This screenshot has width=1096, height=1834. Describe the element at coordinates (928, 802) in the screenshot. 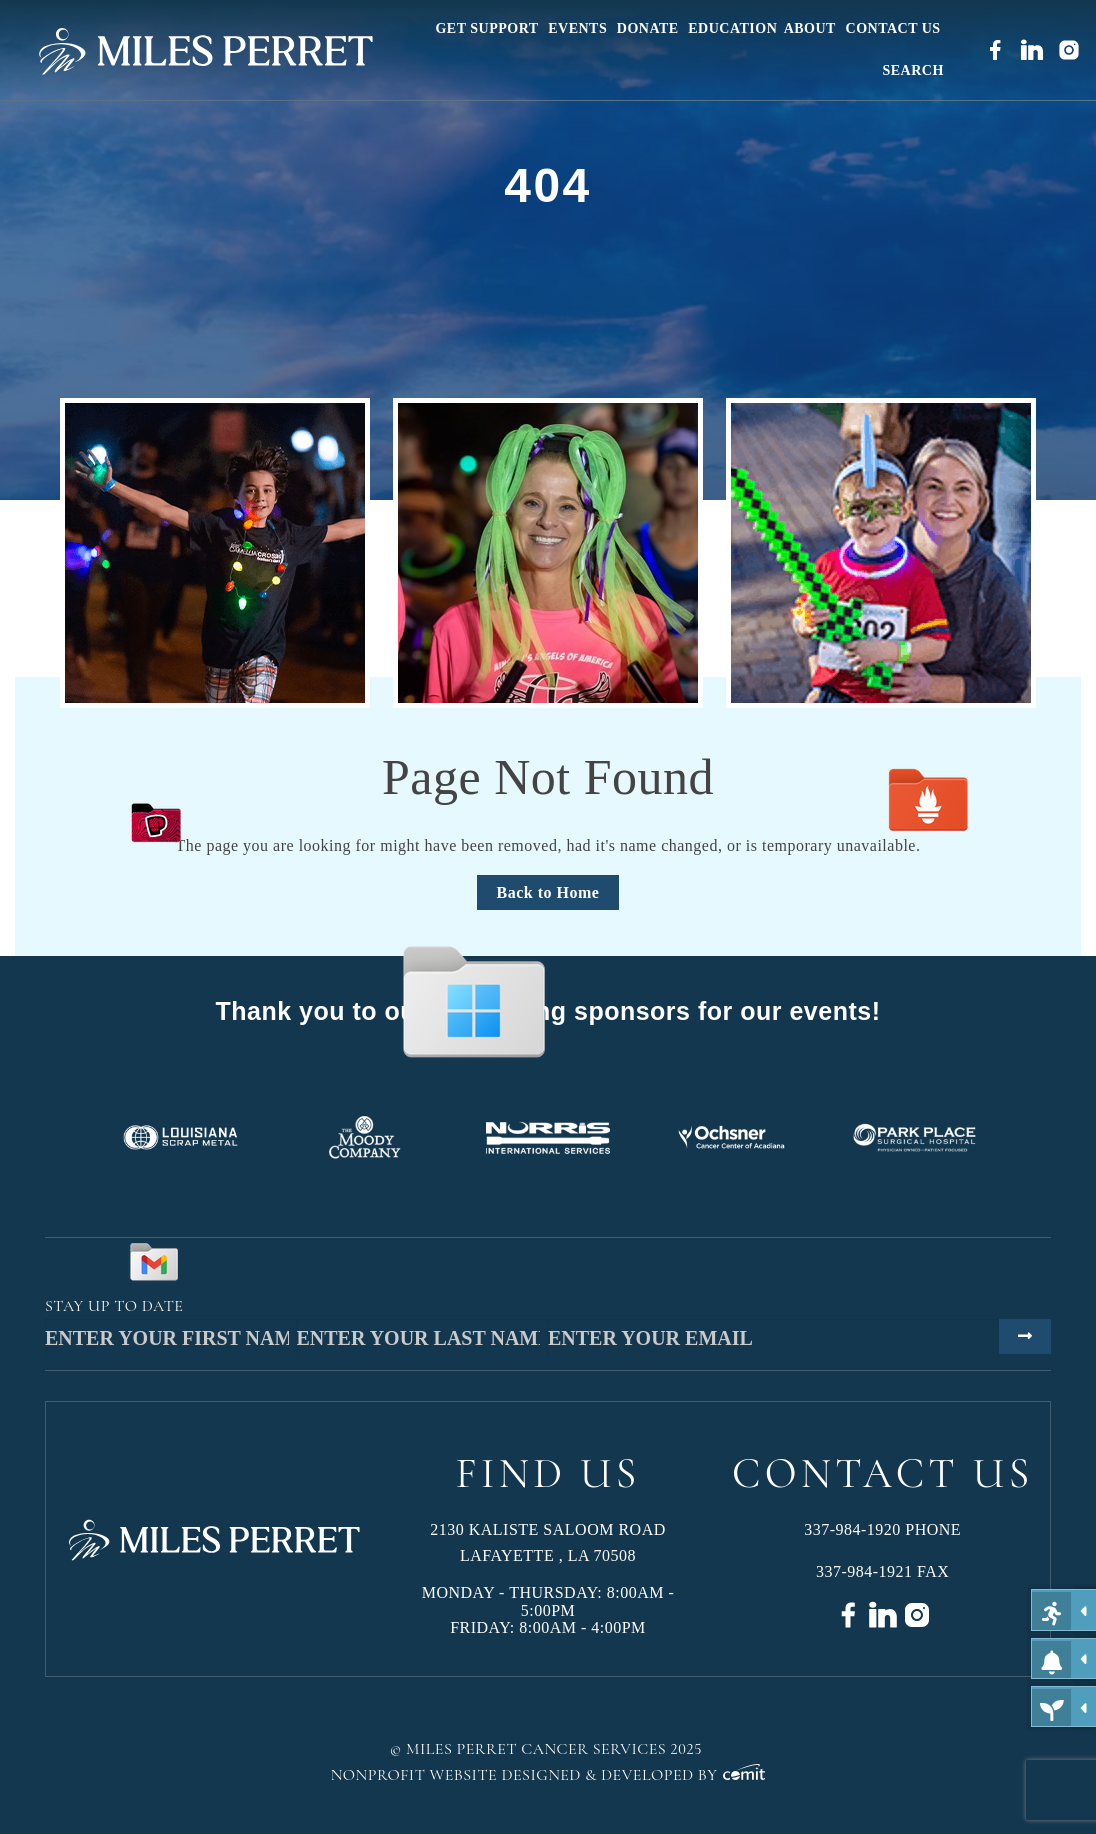

I see `open prometheus monitoring project folder` at that location.